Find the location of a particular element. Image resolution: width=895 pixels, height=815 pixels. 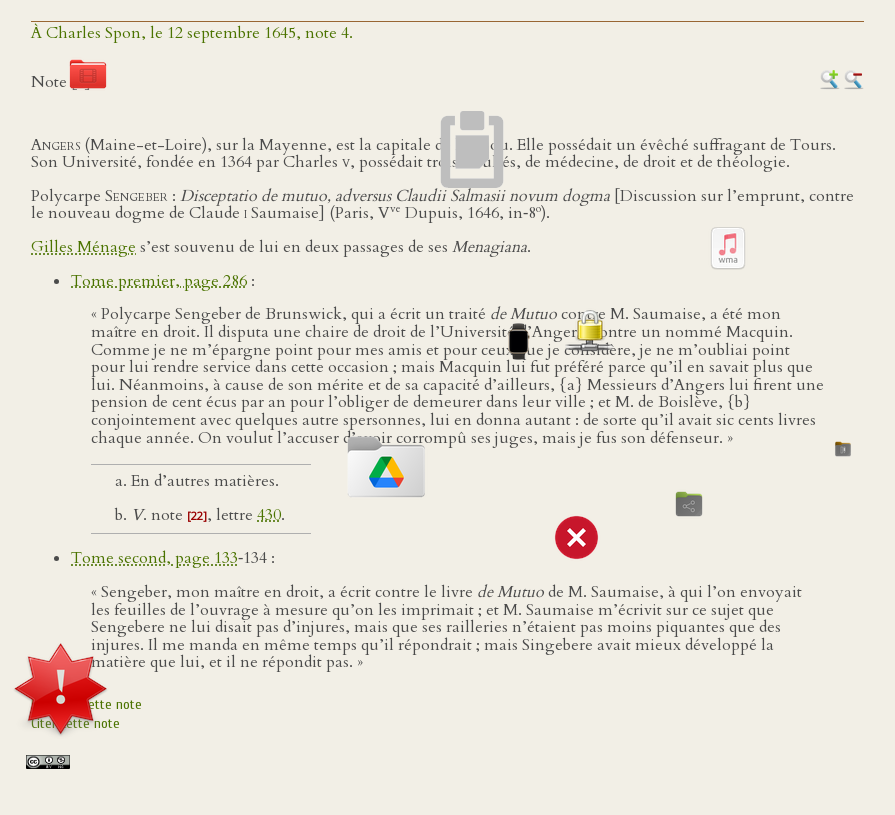

connect to a virtual private network is located at coordinates (590, 331).